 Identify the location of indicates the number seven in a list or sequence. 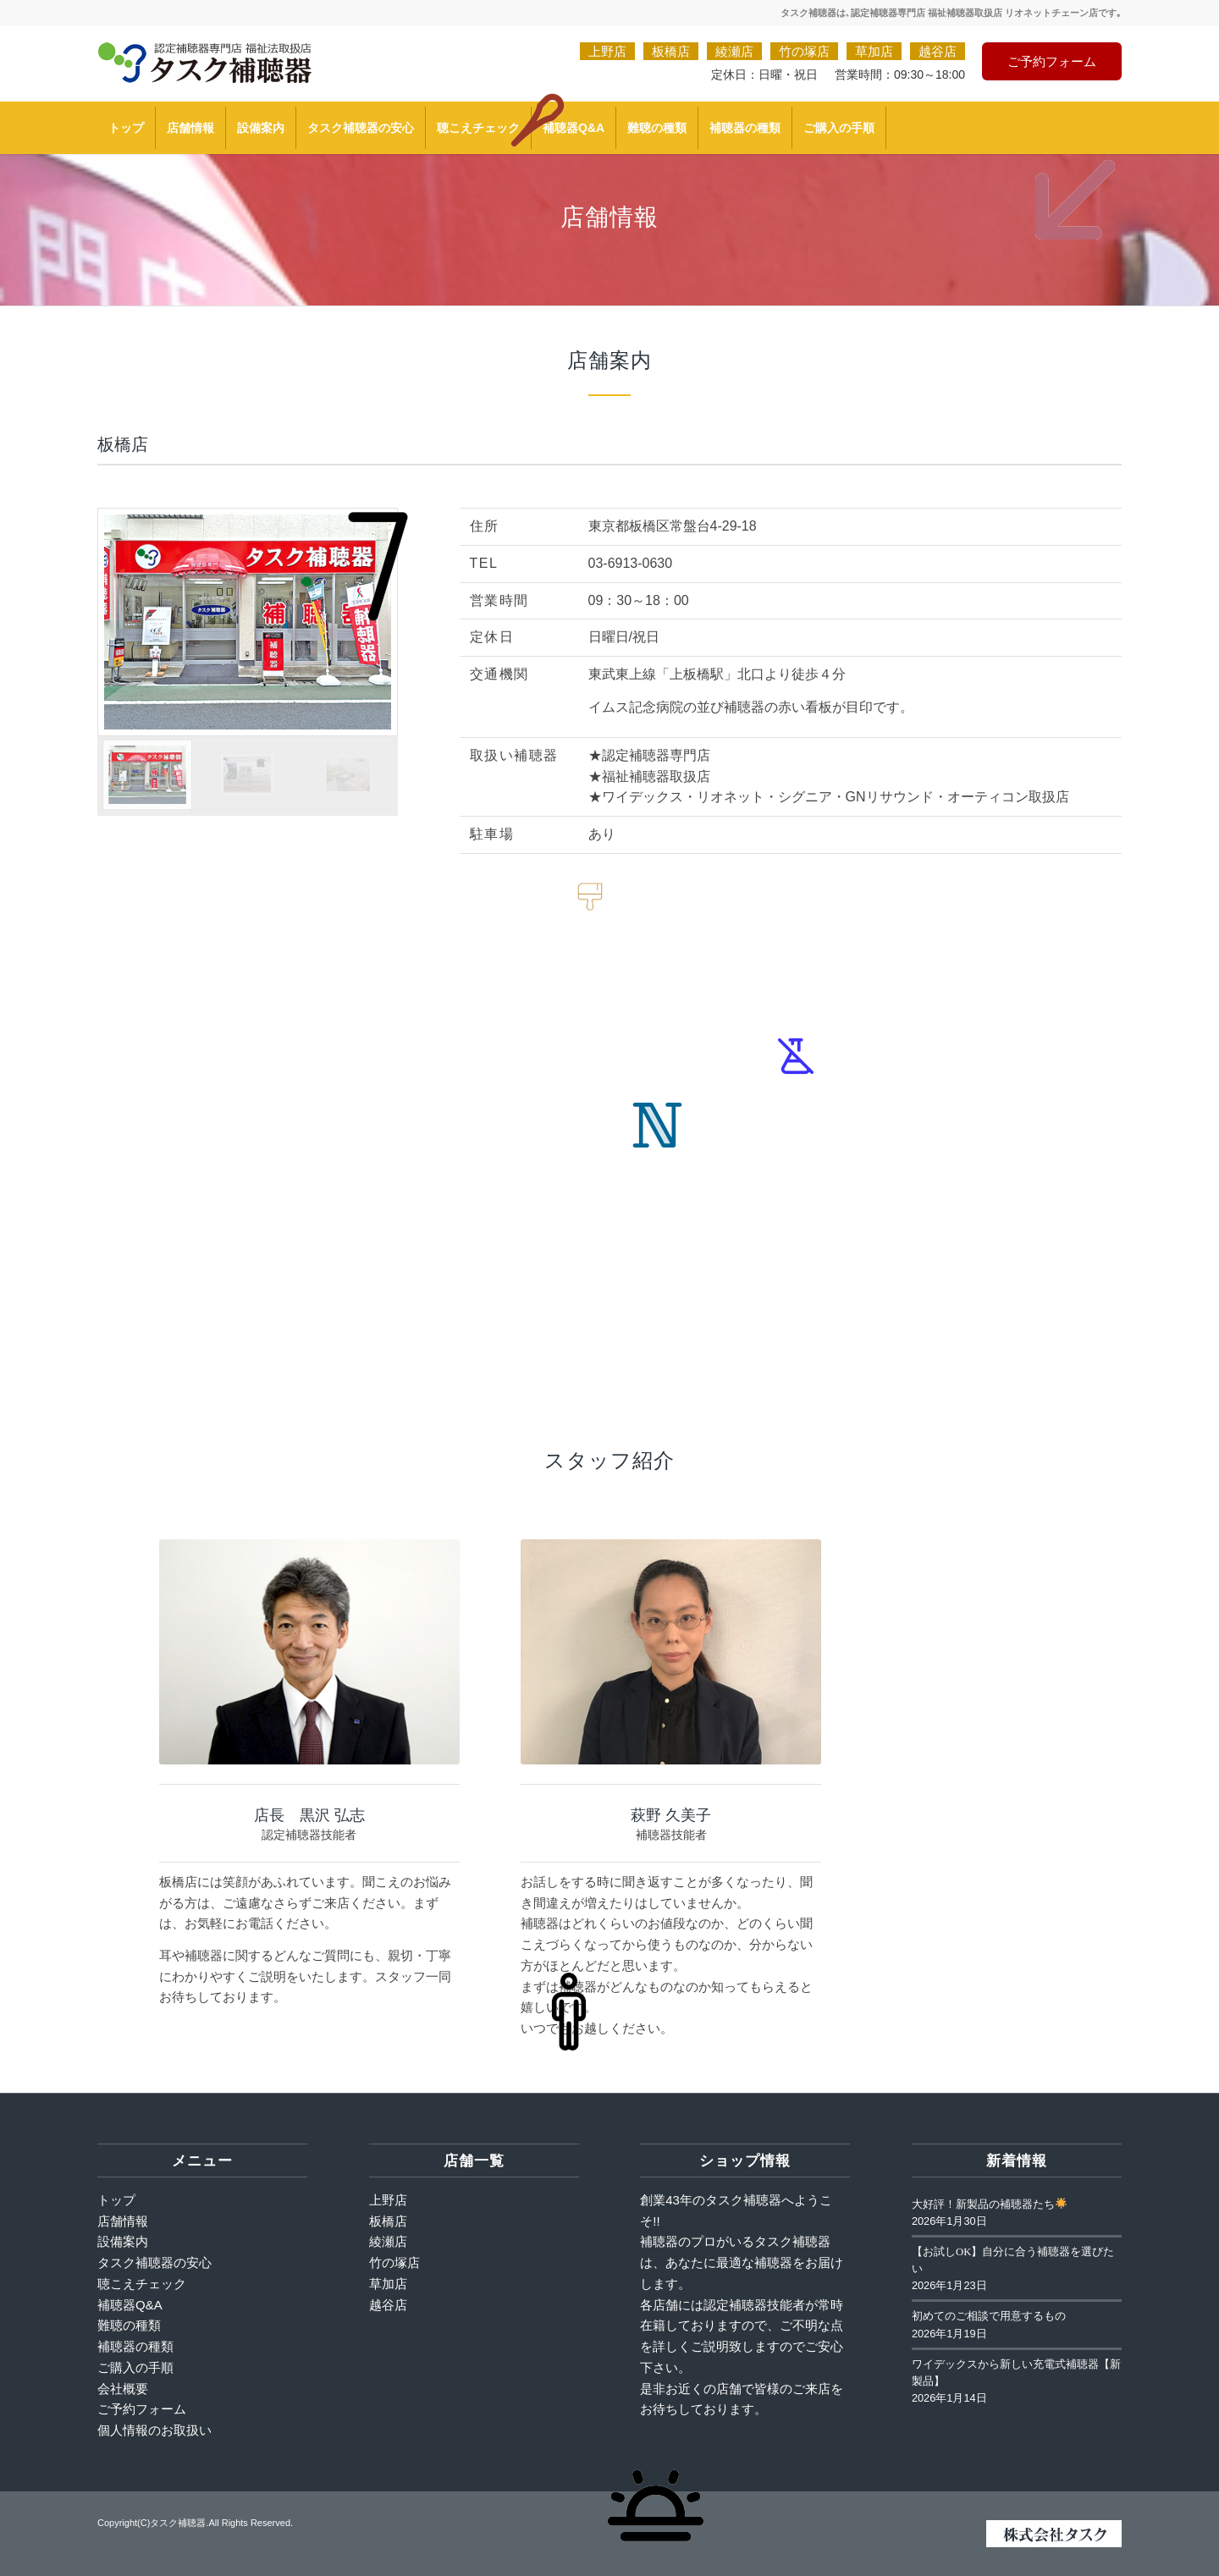
(378, 566).